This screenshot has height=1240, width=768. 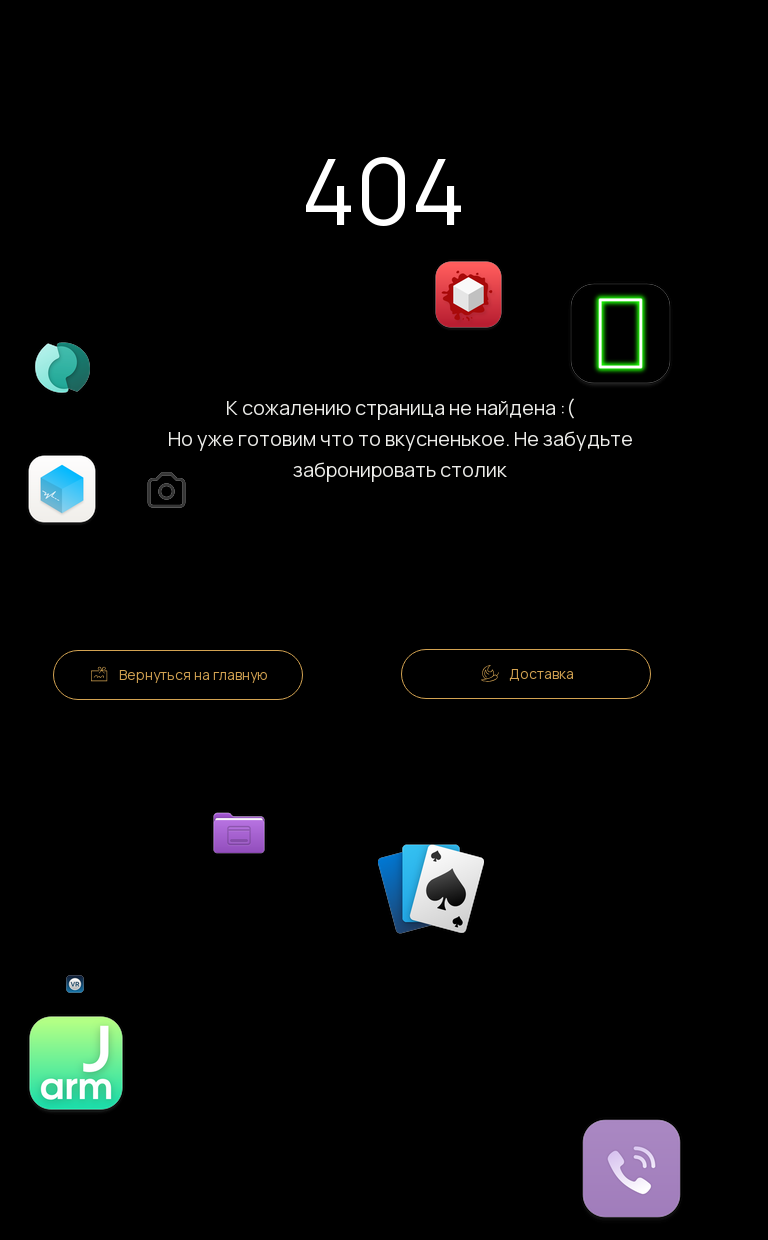 I want to click on launch assaultcube game, so click(x=468, y=294).